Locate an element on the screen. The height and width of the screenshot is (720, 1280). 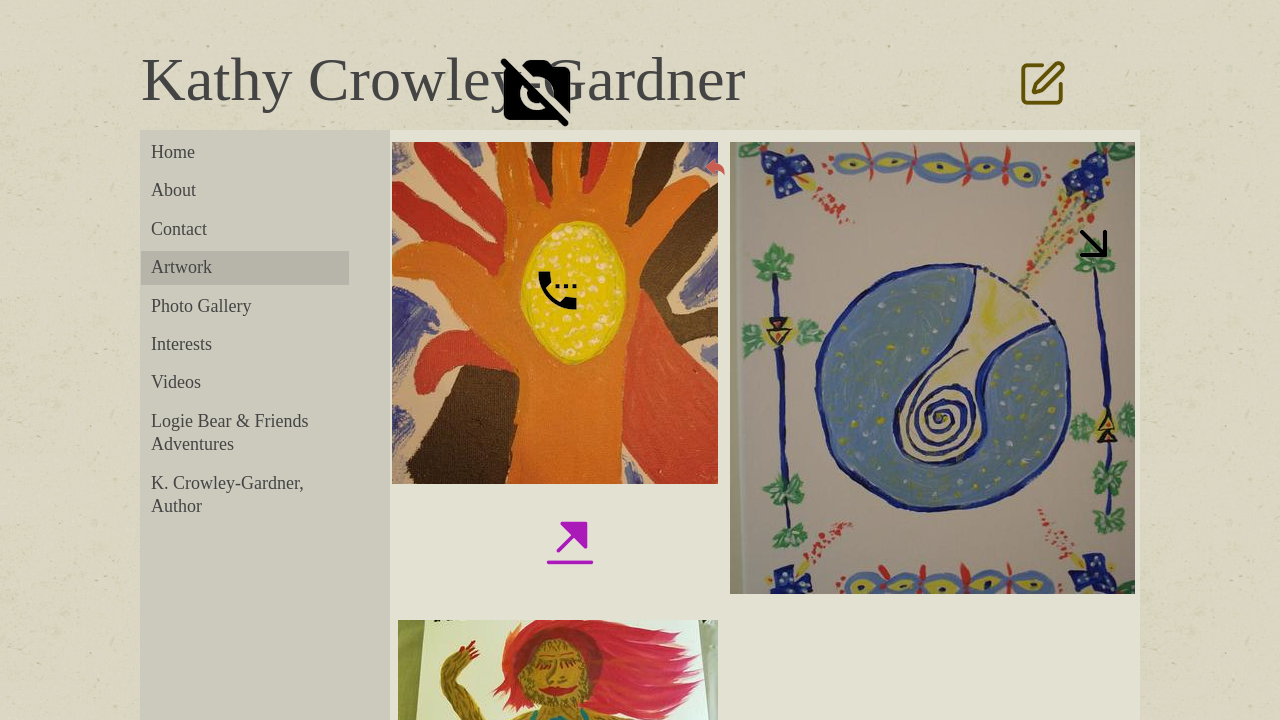
navigate to the next item diagonally is located at coordinates (1093, 243).